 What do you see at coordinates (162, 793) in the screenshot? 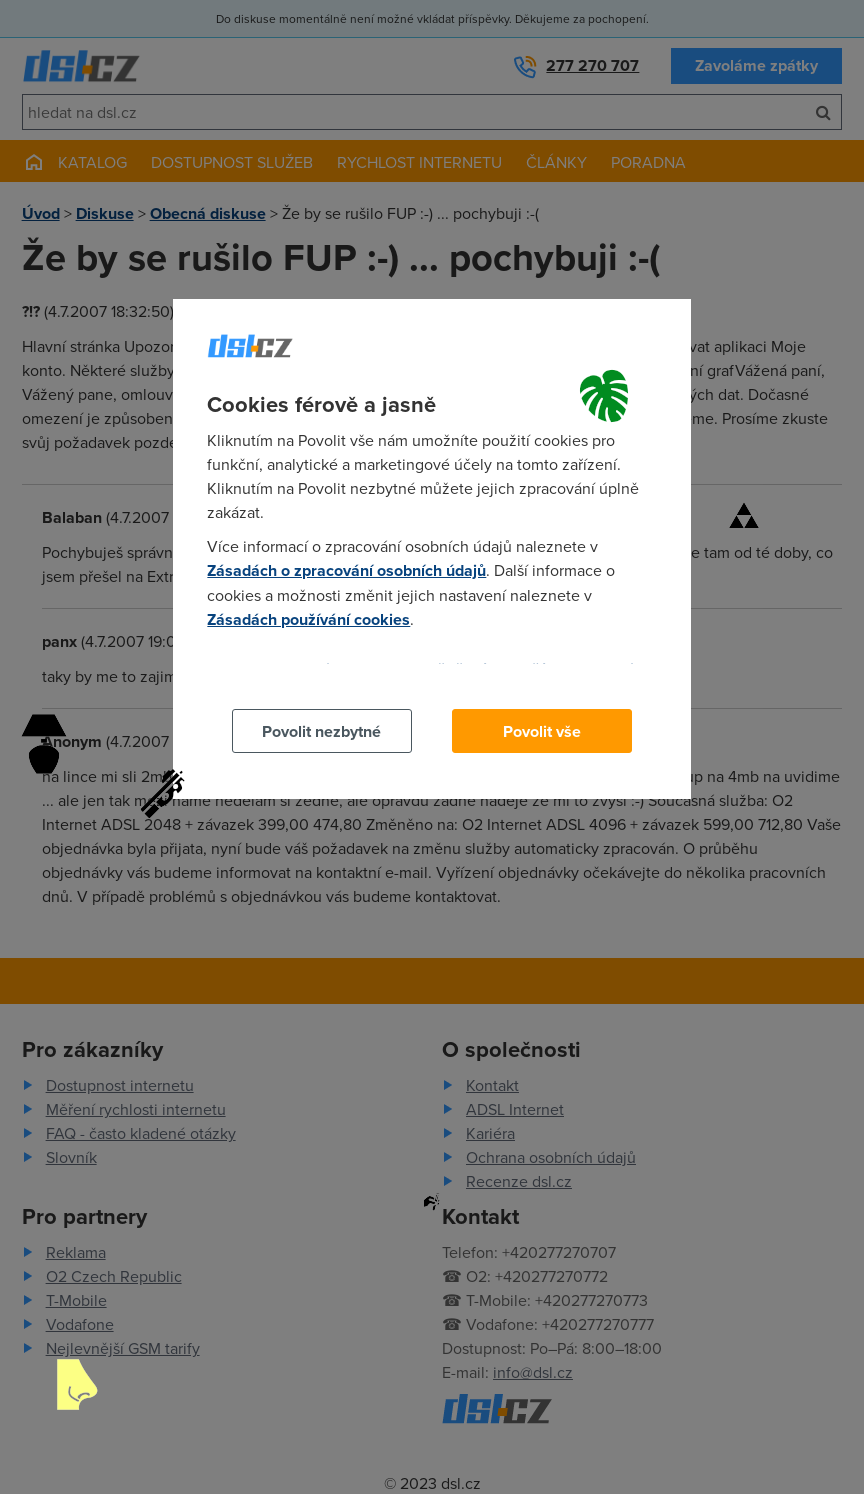
I see `select the P90 submachine gun` at bounding box center [162, 793].